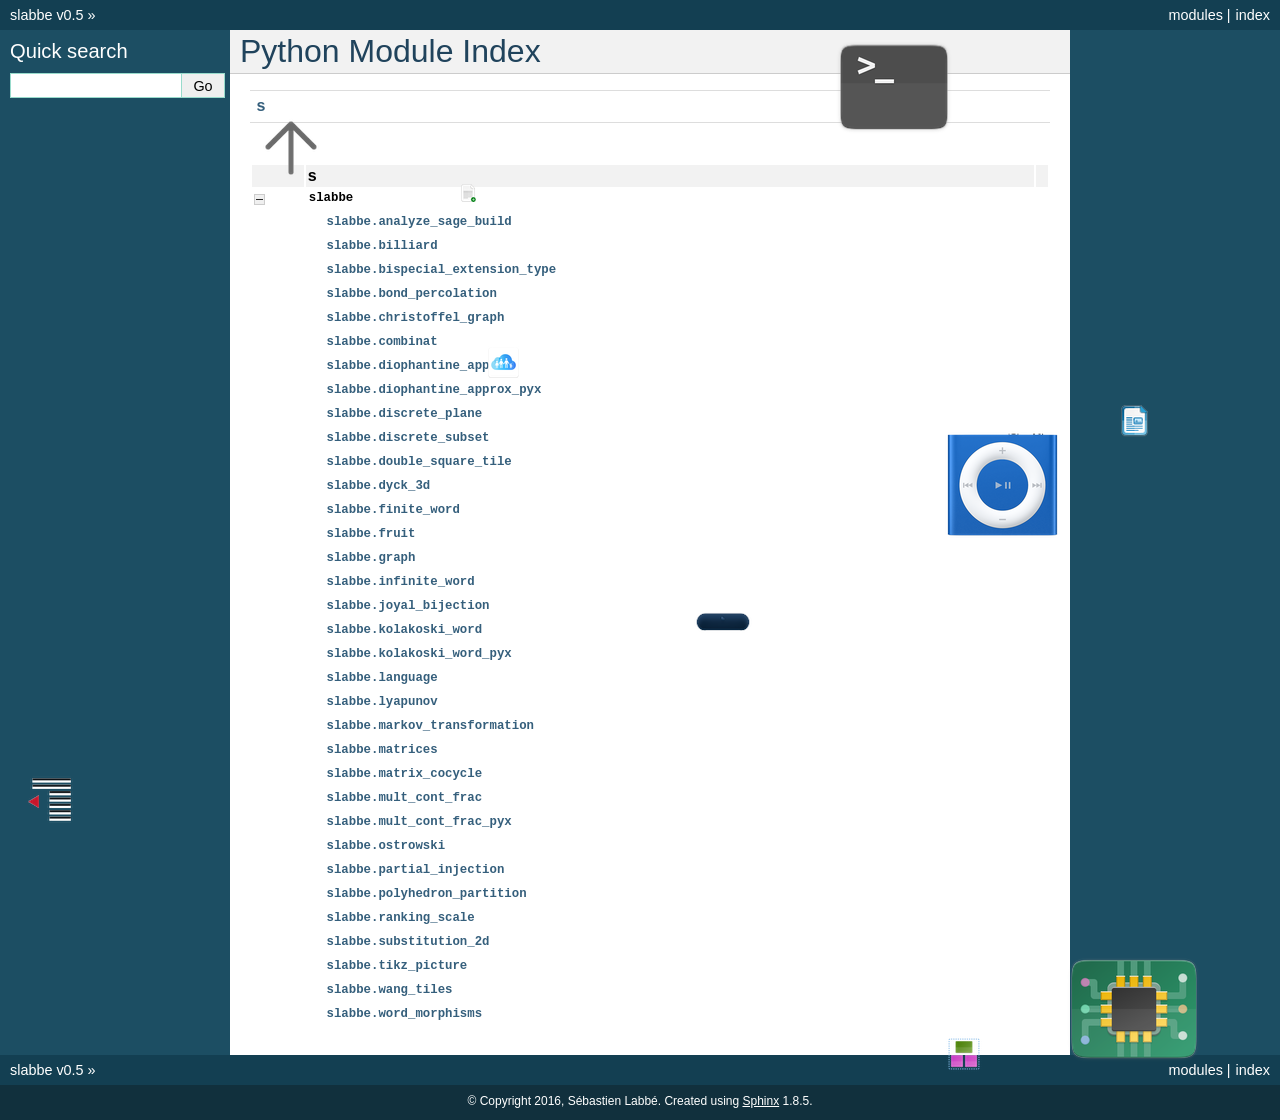 This screenshot has height=1120, width=1280. What do you see at coordinates (894, 87) in the screenshot?
I see `open the terminal application` at bounding box center [894, 87].